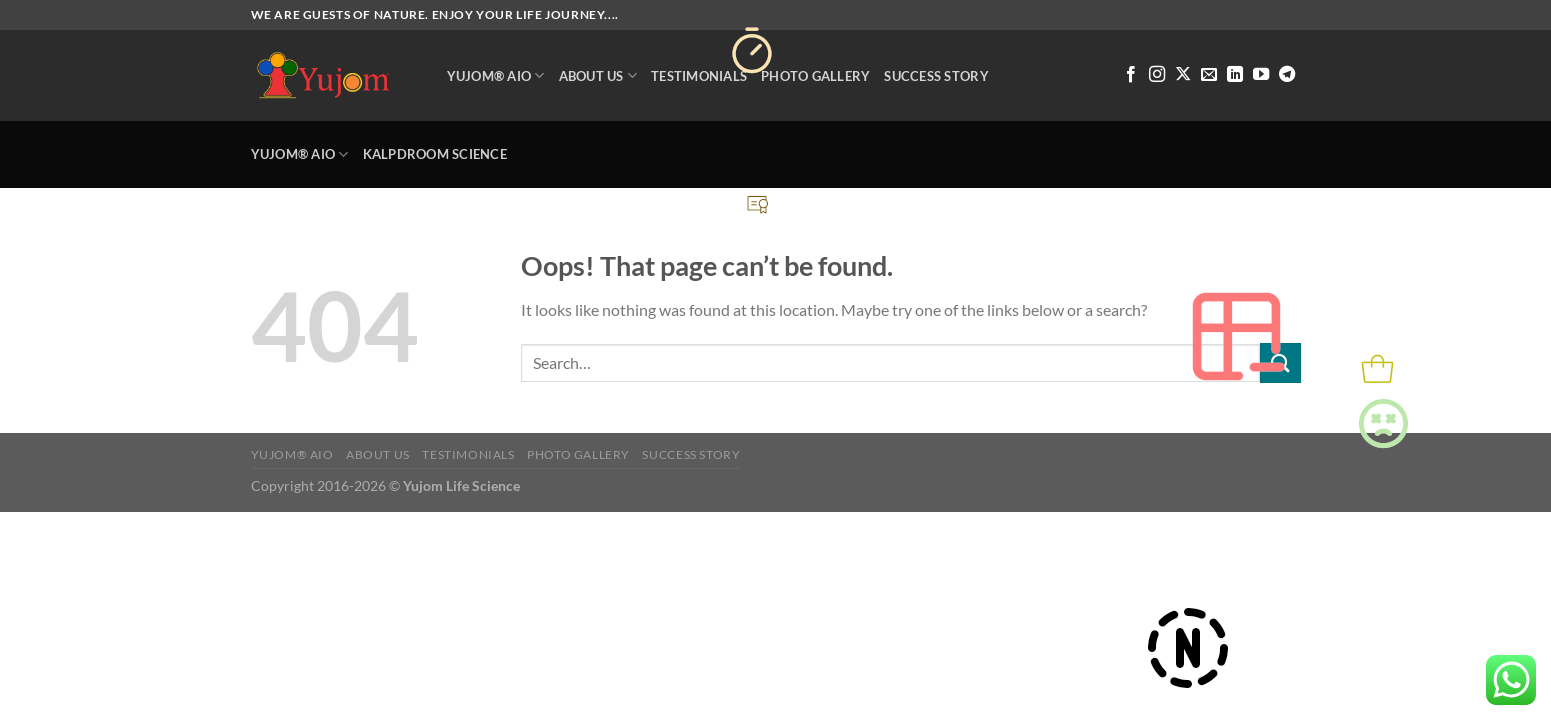 The width and height of the screenshot is (1551, 720). What do you see at coordinates (757, 204) in the screenshot?
I see `view certificate or credential details` at bounding box center [757, 204].